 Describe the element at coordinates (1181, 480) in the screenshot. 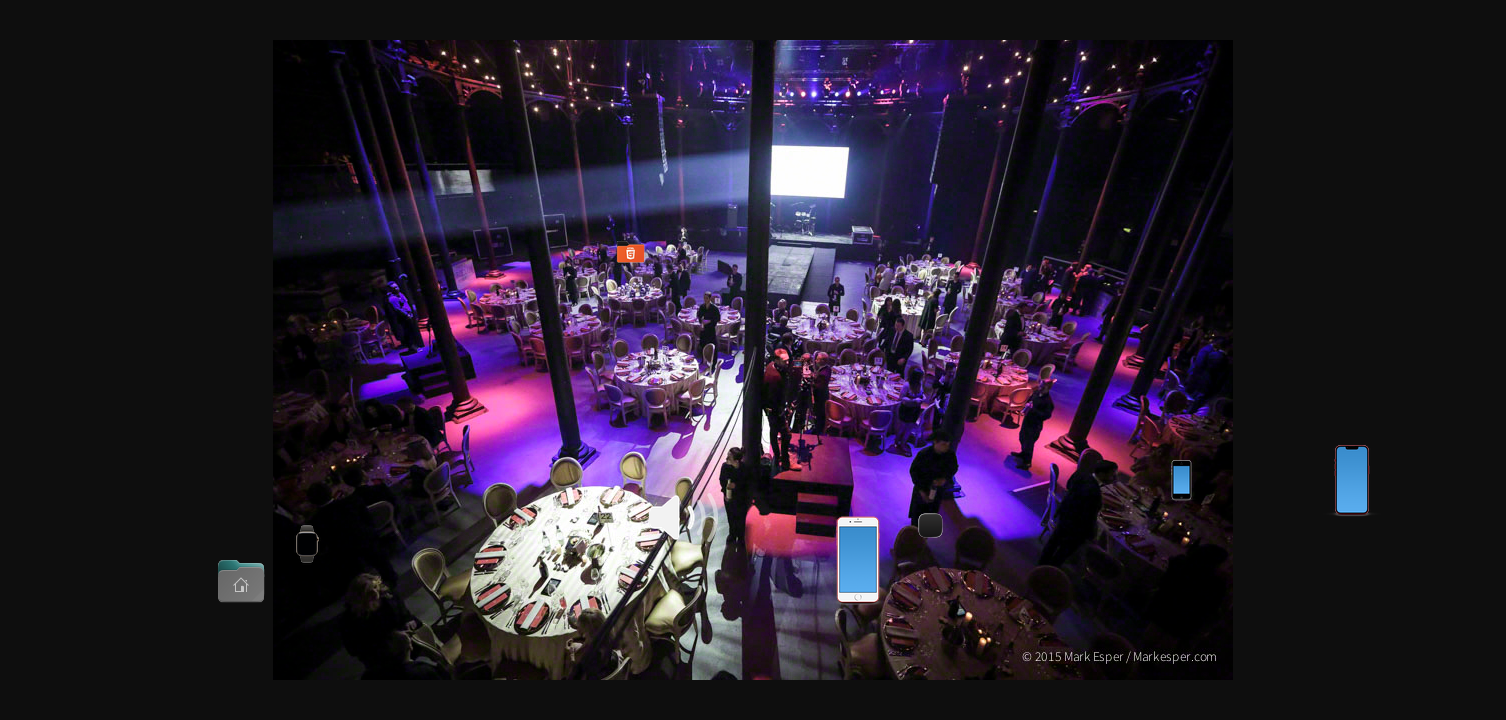

I see `indicates a connected iPhone 5c device` at that location.